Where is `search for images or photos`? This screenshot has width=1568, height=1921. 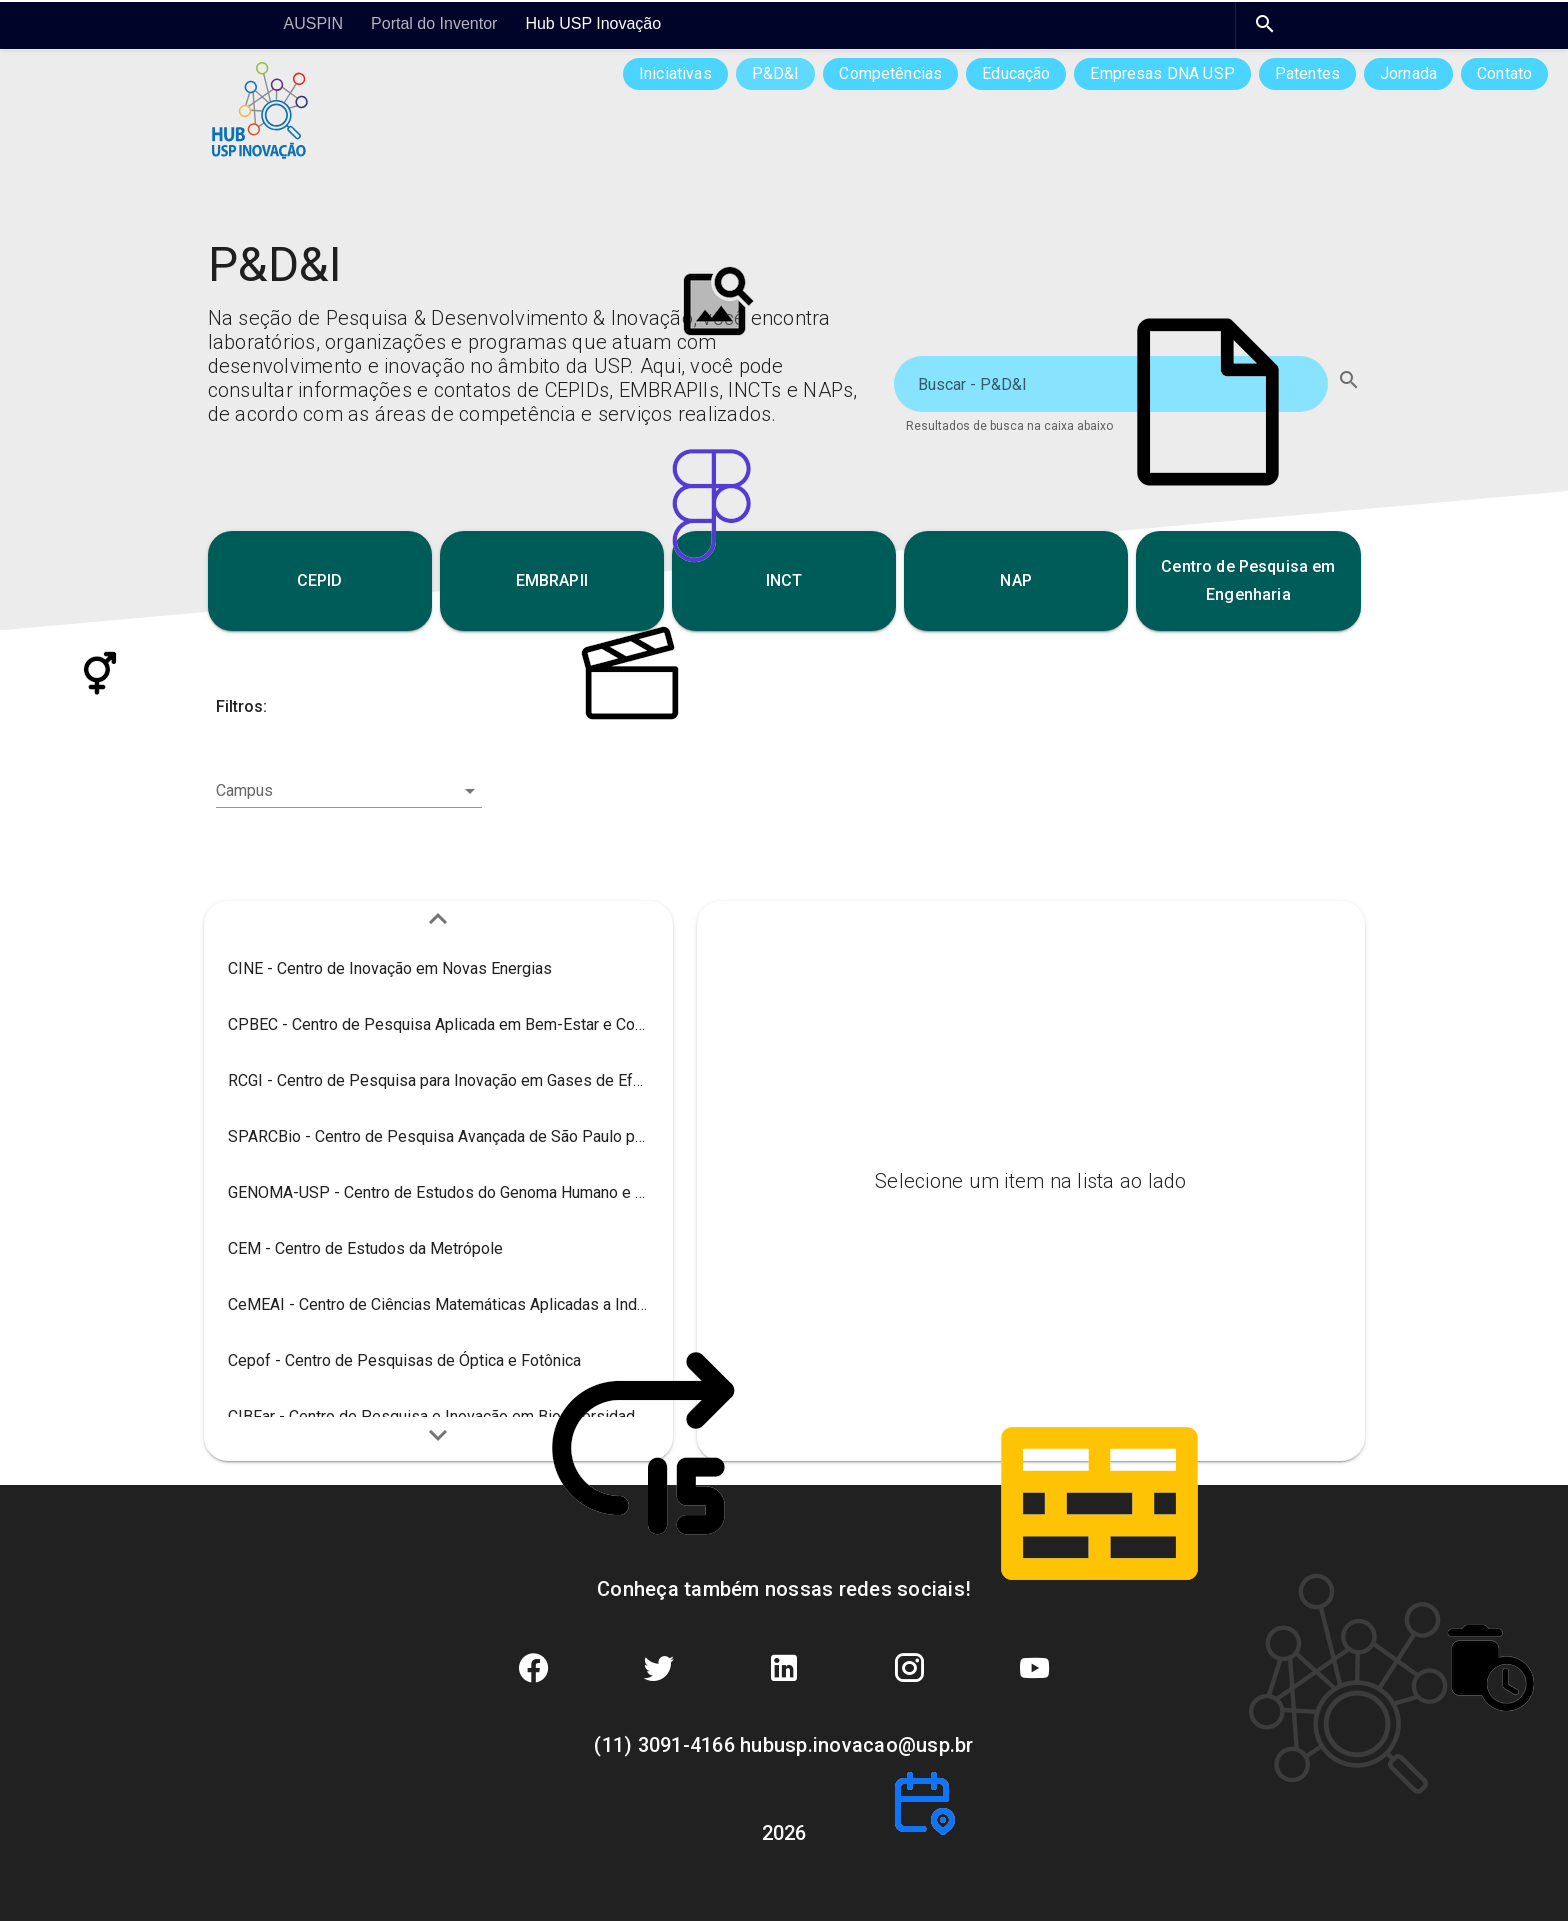
search for images or photos is located at coordinates (718, 301).